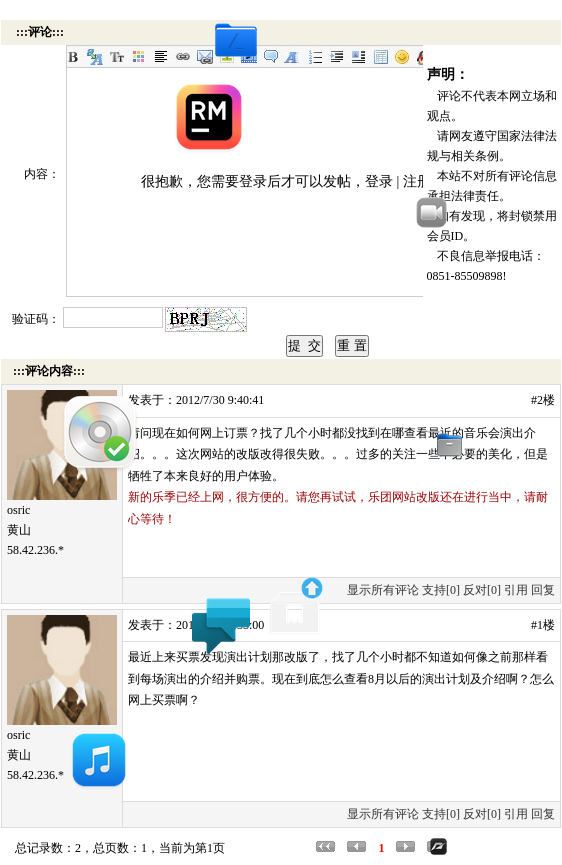  What do you see at coordinates (221, 625) in the screenshot?
I see `open the virtual agents app` at bounding box center [221, 625].